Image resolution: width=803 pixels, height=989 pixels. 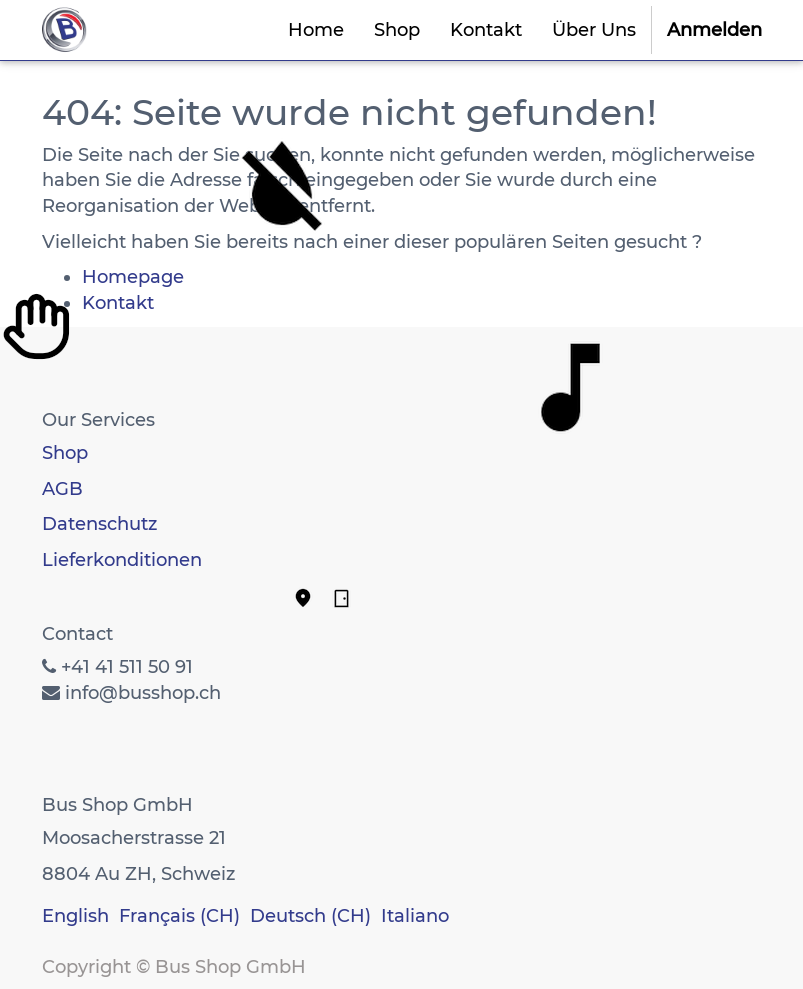 I want to click on stop or pause an action, so click(x=36, y=326).